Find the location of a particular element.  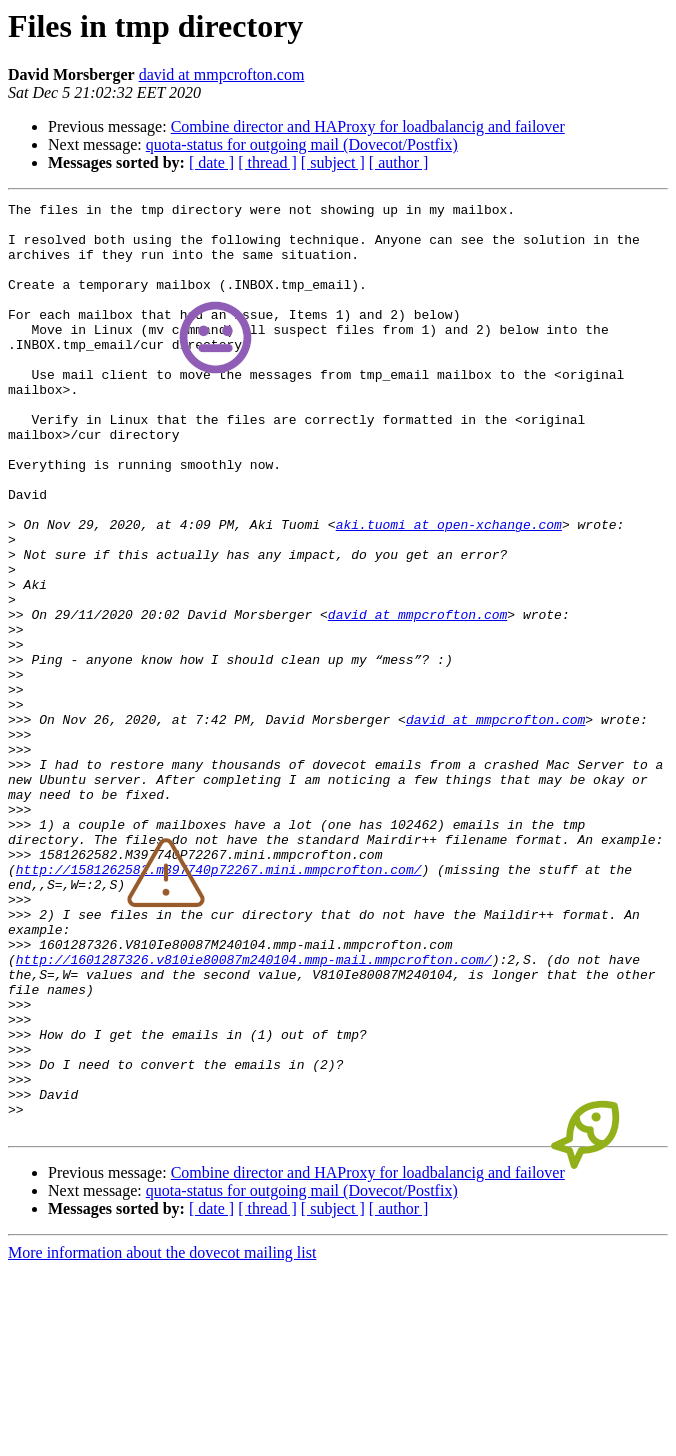

rate your experience as neutral is located at coordinates (215, 337).